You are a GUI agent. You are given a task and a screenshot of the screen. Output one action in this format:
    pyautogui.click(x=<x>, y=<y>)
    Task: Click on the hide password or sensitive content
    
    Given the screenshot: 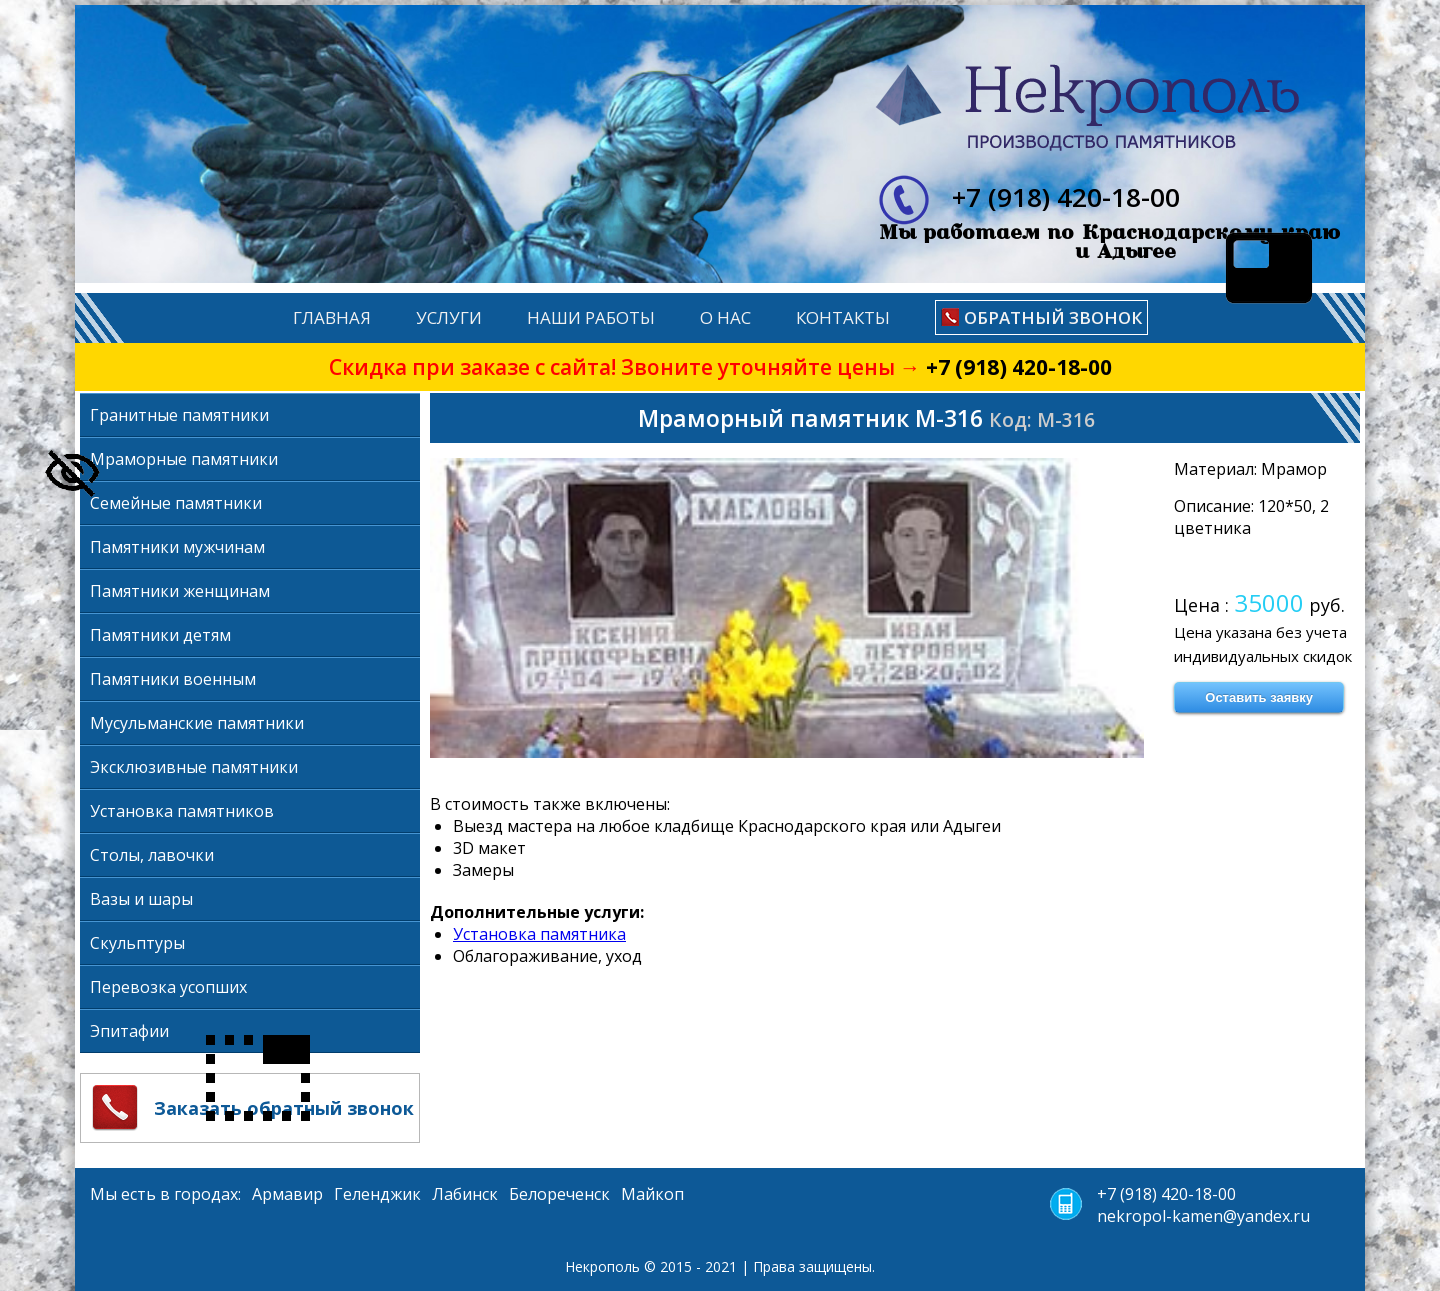 What is the action you would take?
    pyautogui.click(x=72, y=473)
    